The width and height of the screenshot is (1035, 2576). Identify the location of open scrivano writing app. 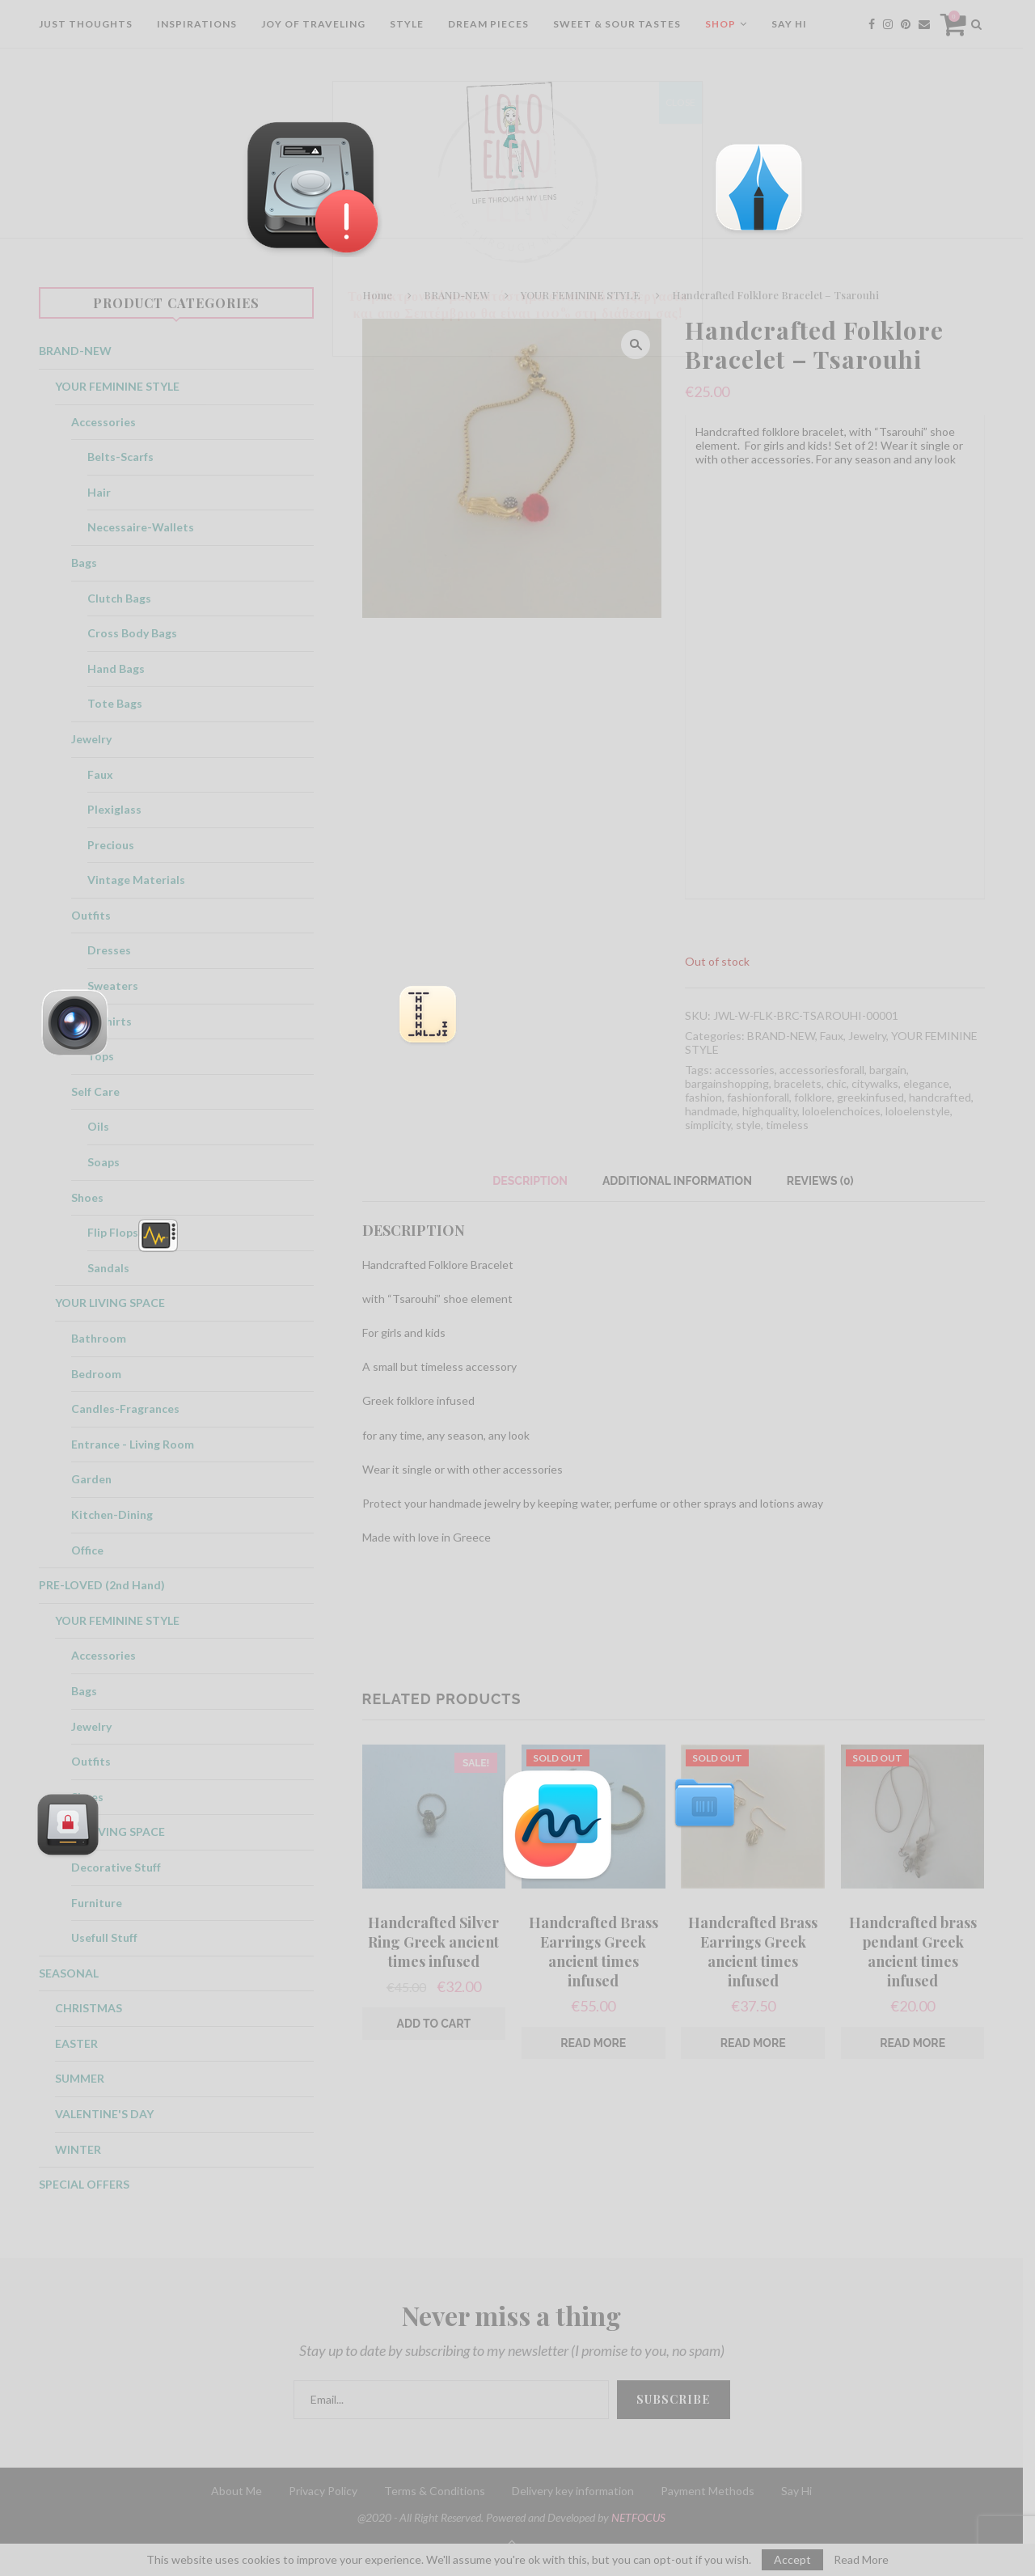
(758, 187).